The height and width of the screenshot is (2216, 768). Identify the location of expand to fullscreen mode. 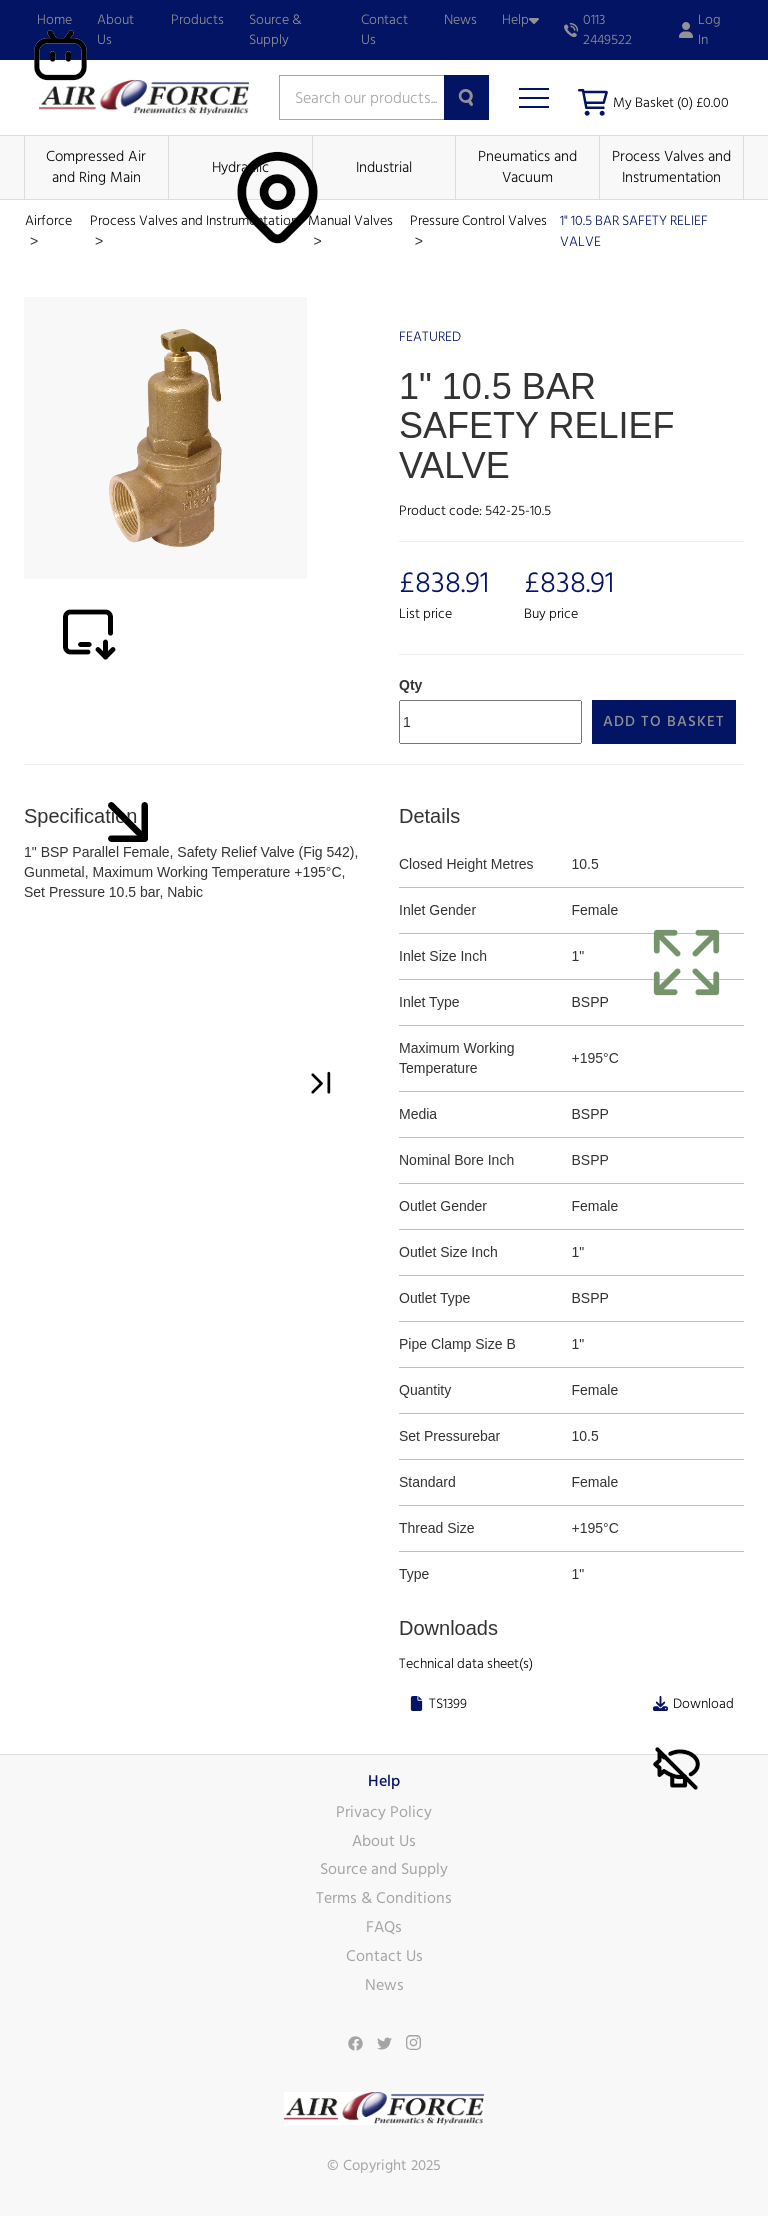
(686, 962).